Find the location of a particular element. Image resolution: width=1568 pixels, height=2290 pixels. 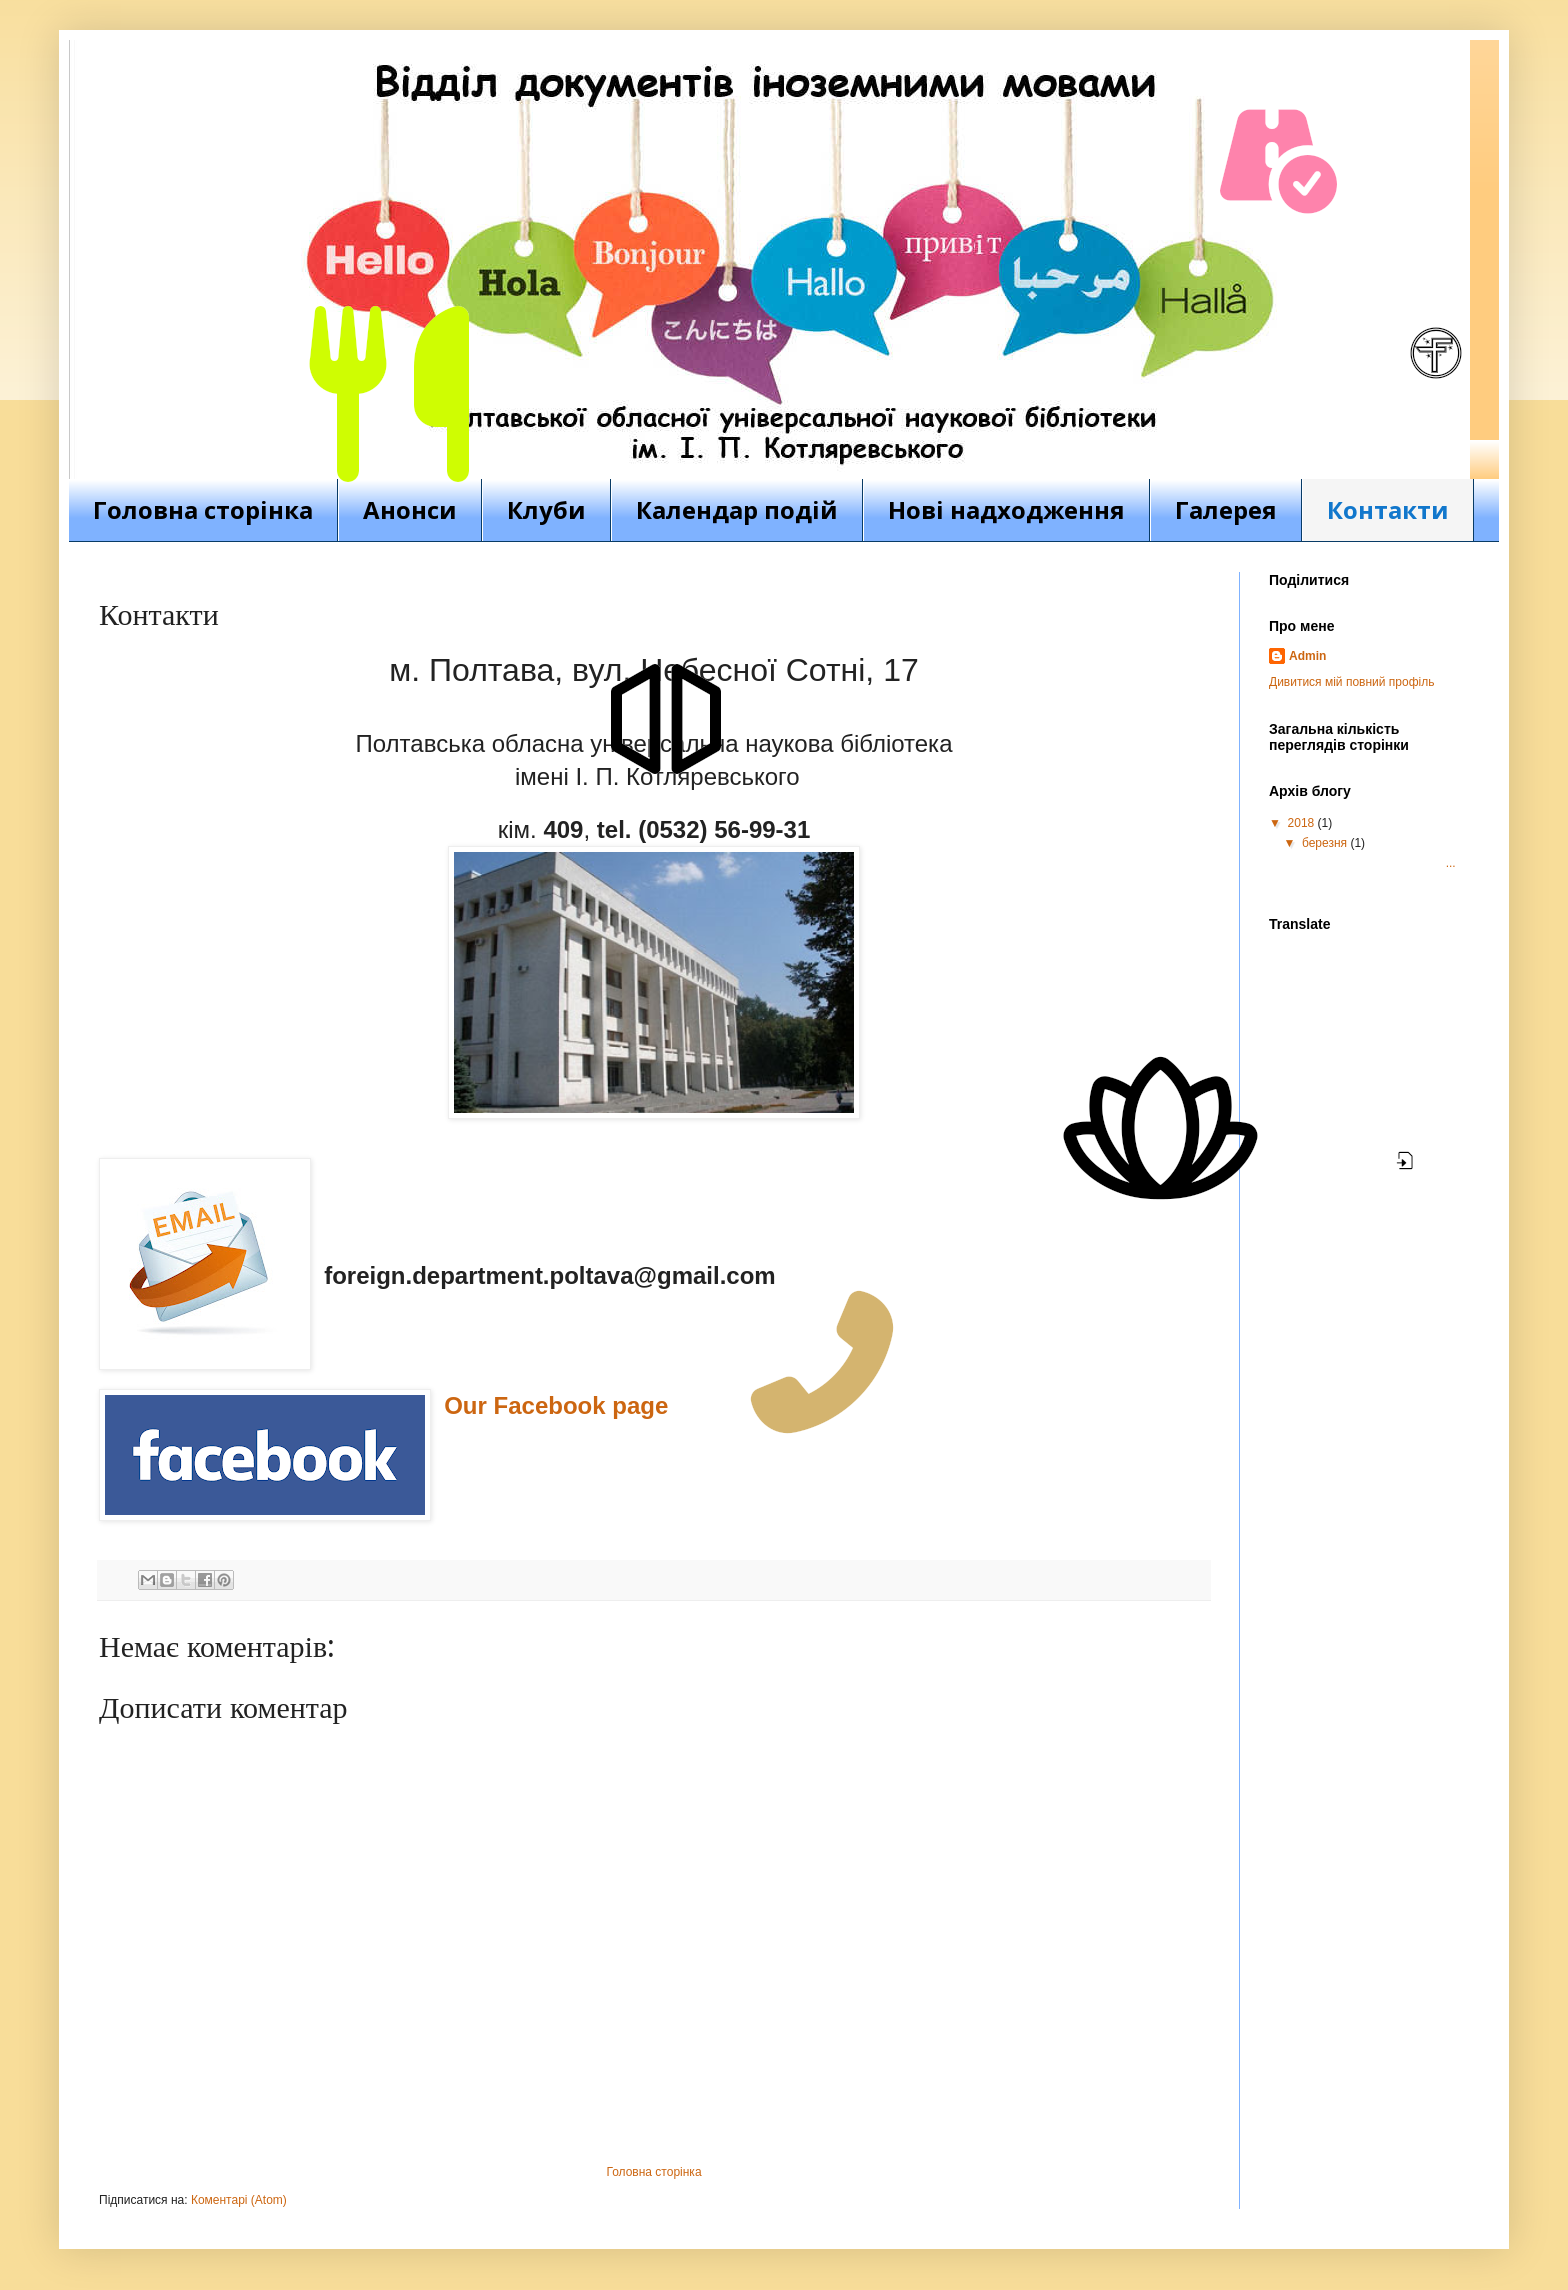

indicates a file has been moved to another location is located at coordinates (1405, 1160).